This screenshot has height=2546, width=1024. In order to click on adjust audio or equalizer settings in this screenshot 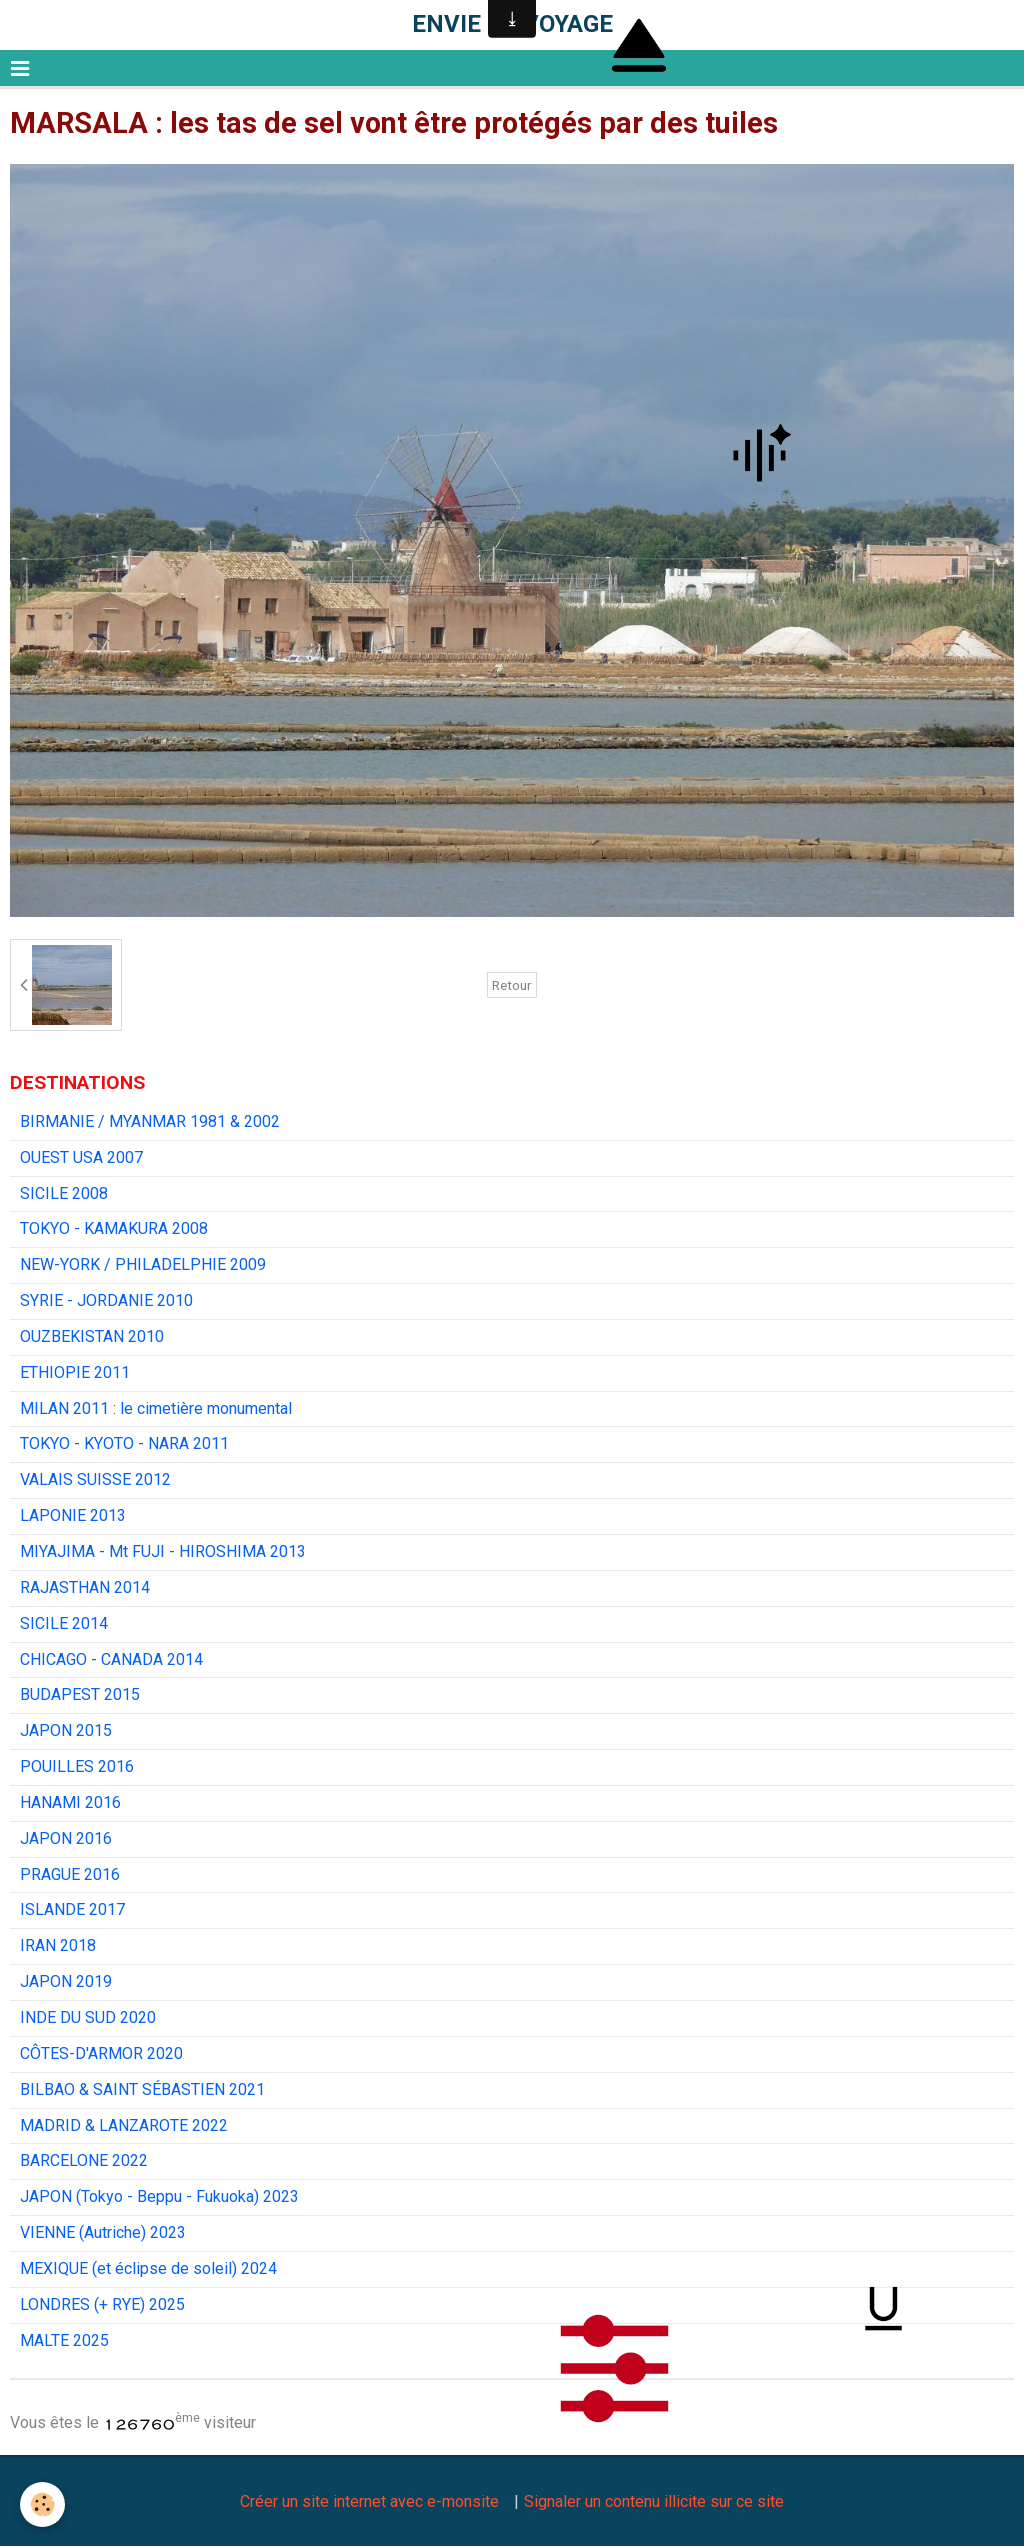, I will do `click(614, 2368)`.